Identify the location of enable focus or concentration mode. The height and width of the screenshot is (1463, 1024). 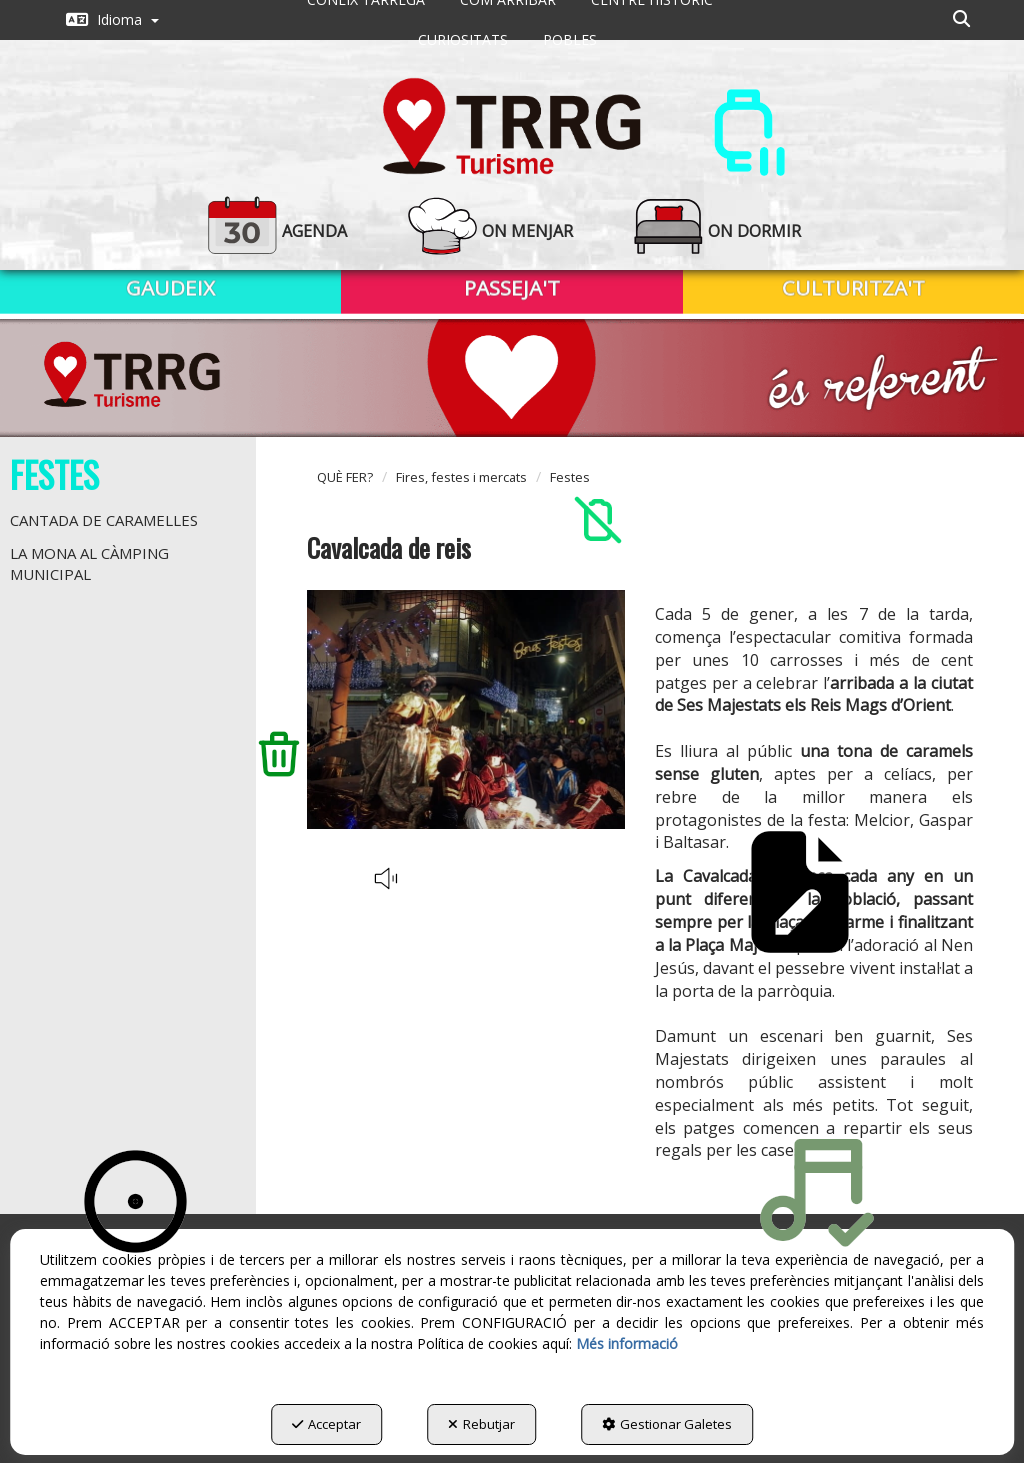
(135, 1201).